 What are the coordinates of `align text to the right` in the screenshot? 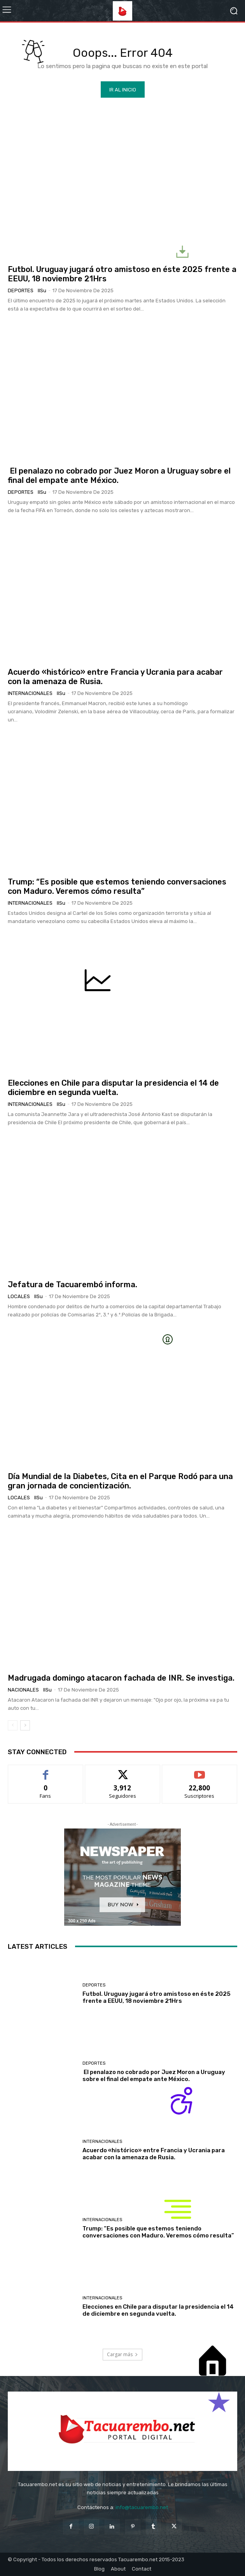 It's located at (178, 2210).